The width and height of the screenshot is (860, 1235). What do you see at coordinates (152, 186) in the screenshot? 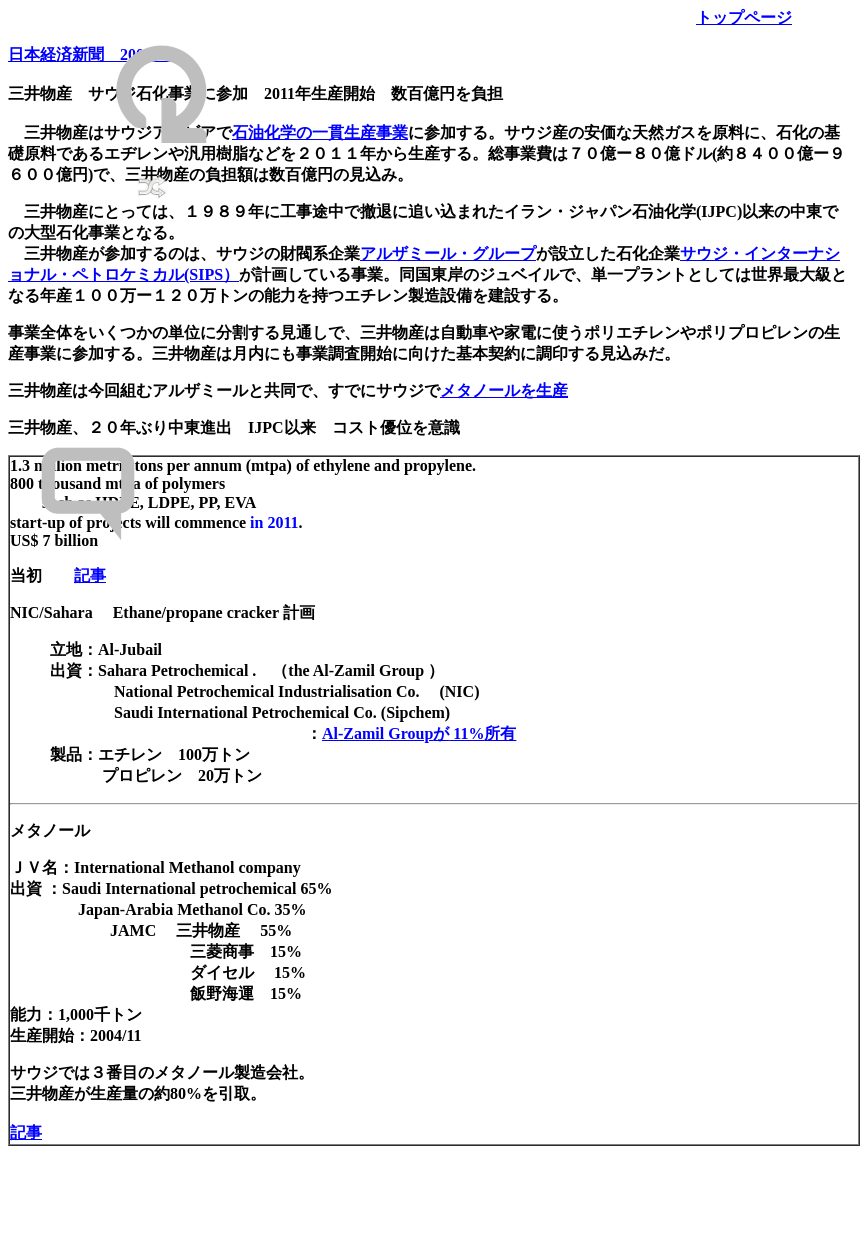
I see `shuffle playlist or music queue` at bounding box center [152, 186].